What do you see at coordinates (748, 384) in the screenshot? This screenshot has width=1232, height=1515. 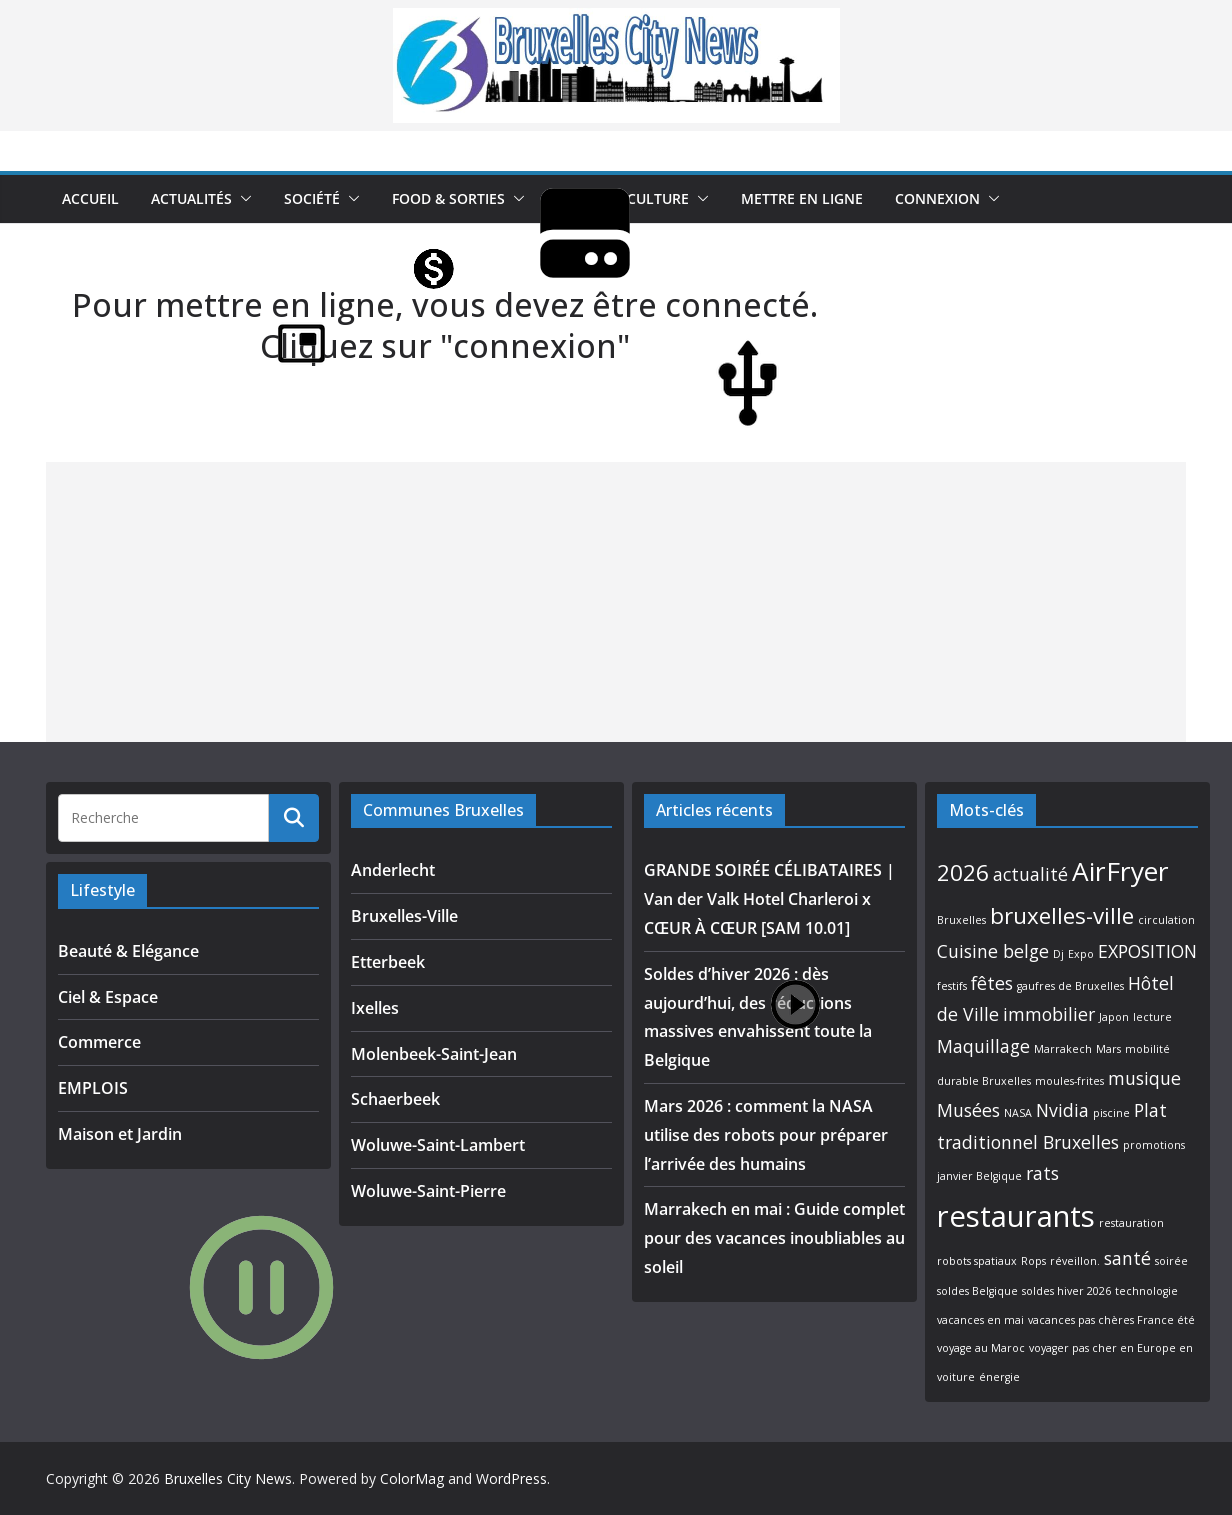 I see `connect a USB device` at bounding box center [748, 384].